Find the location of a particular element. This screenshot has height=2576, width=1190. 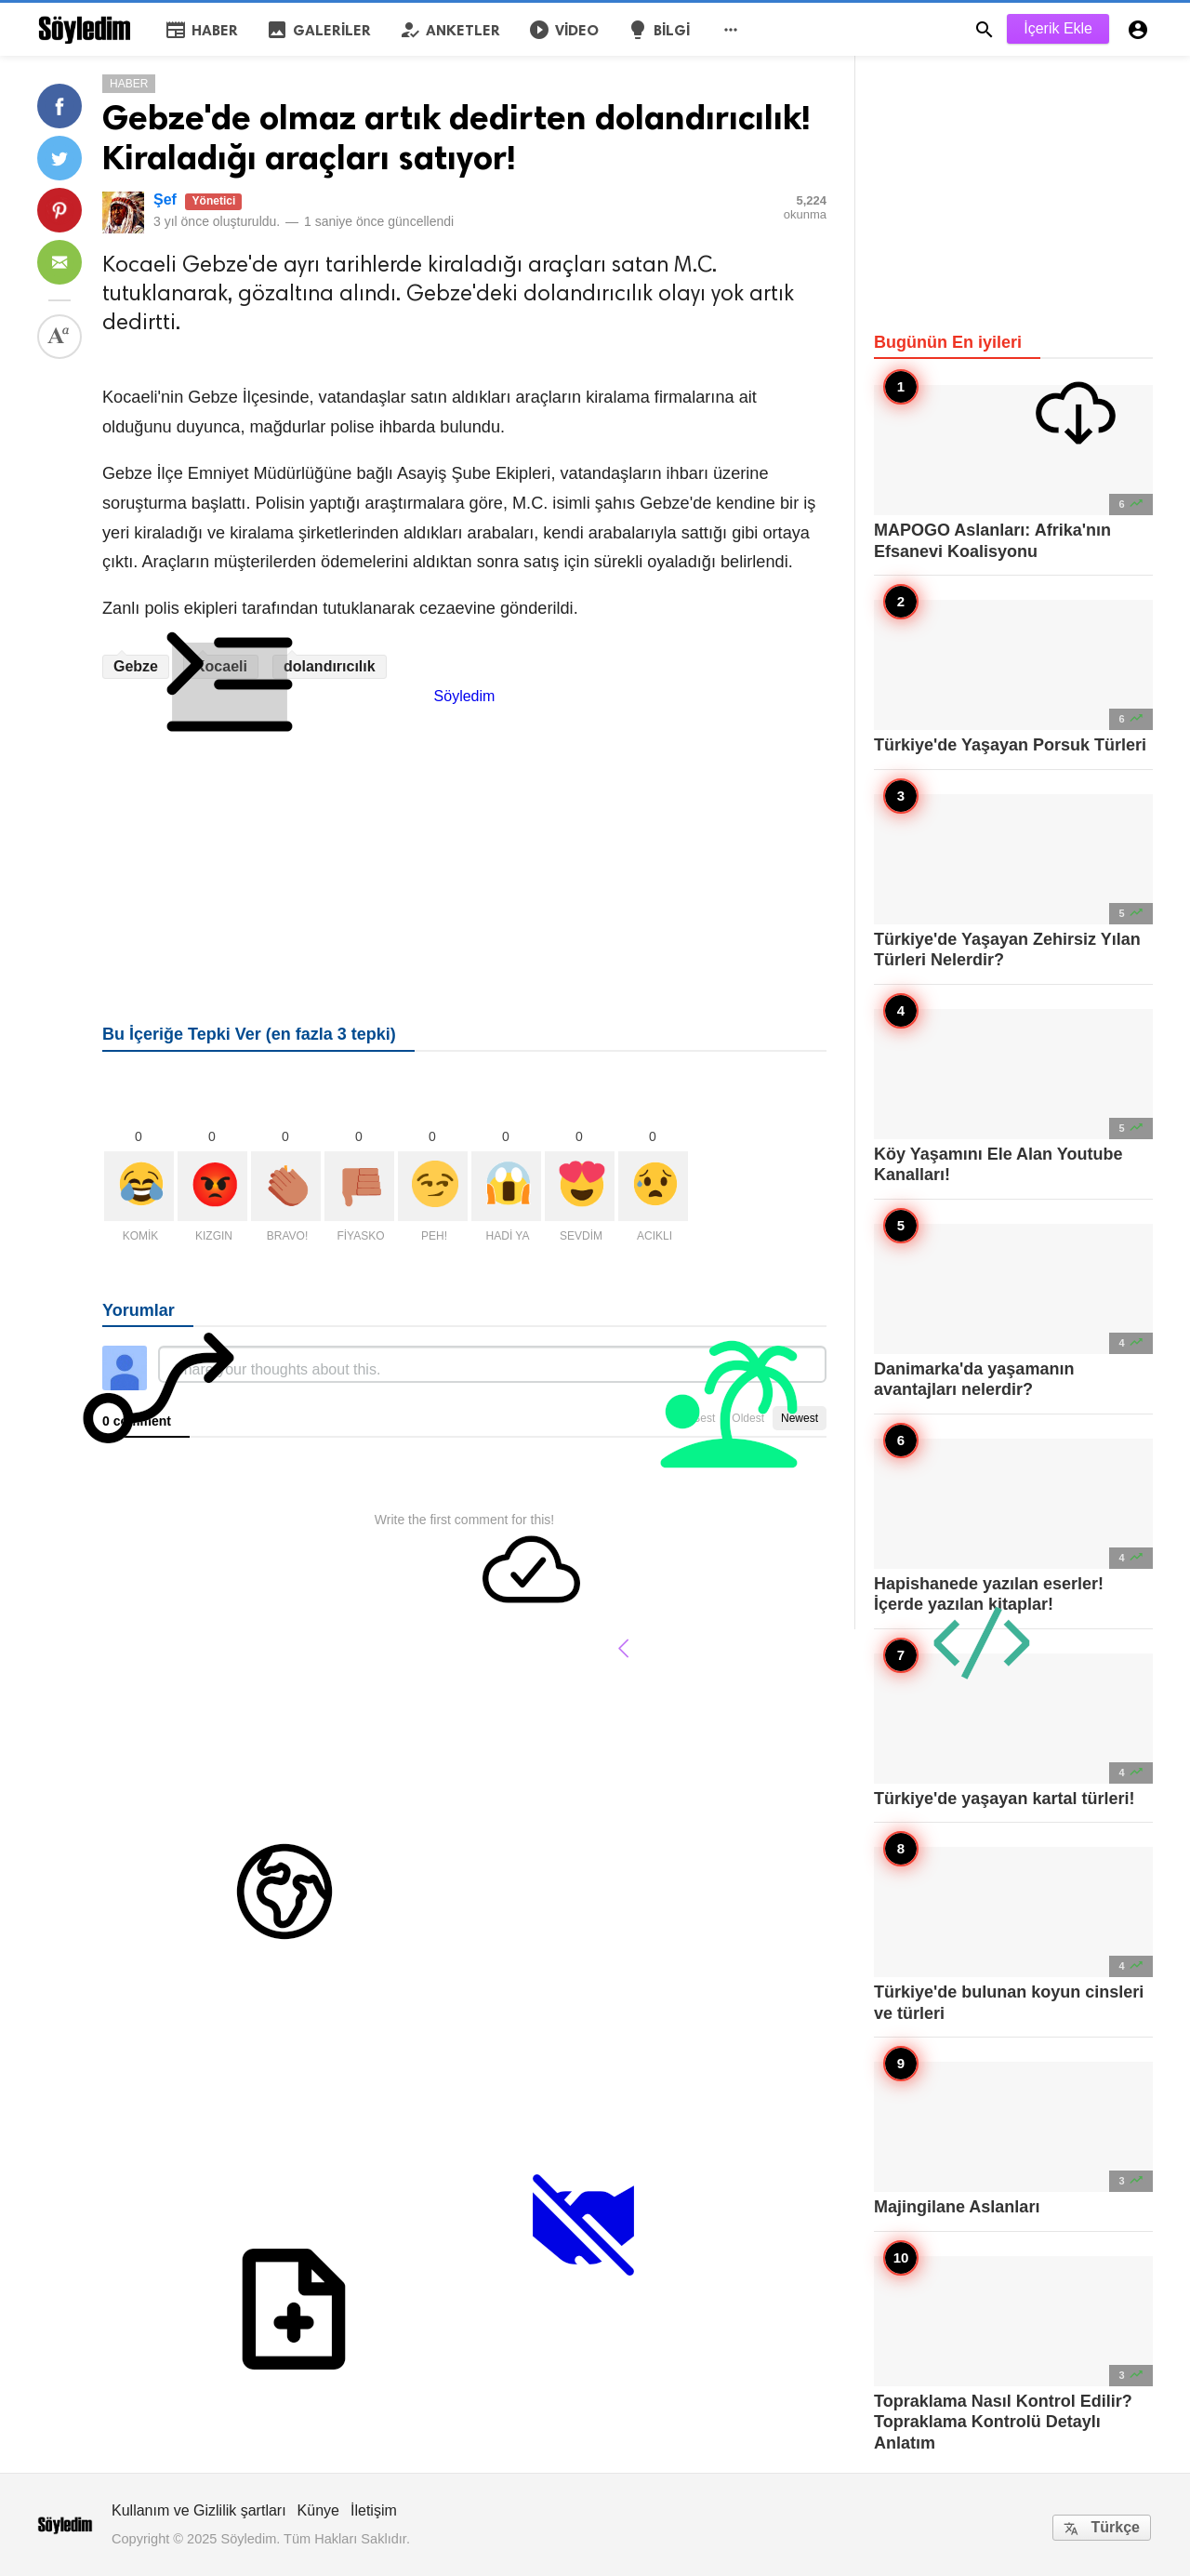

increase text indentation is located at coordinates (230, 684).